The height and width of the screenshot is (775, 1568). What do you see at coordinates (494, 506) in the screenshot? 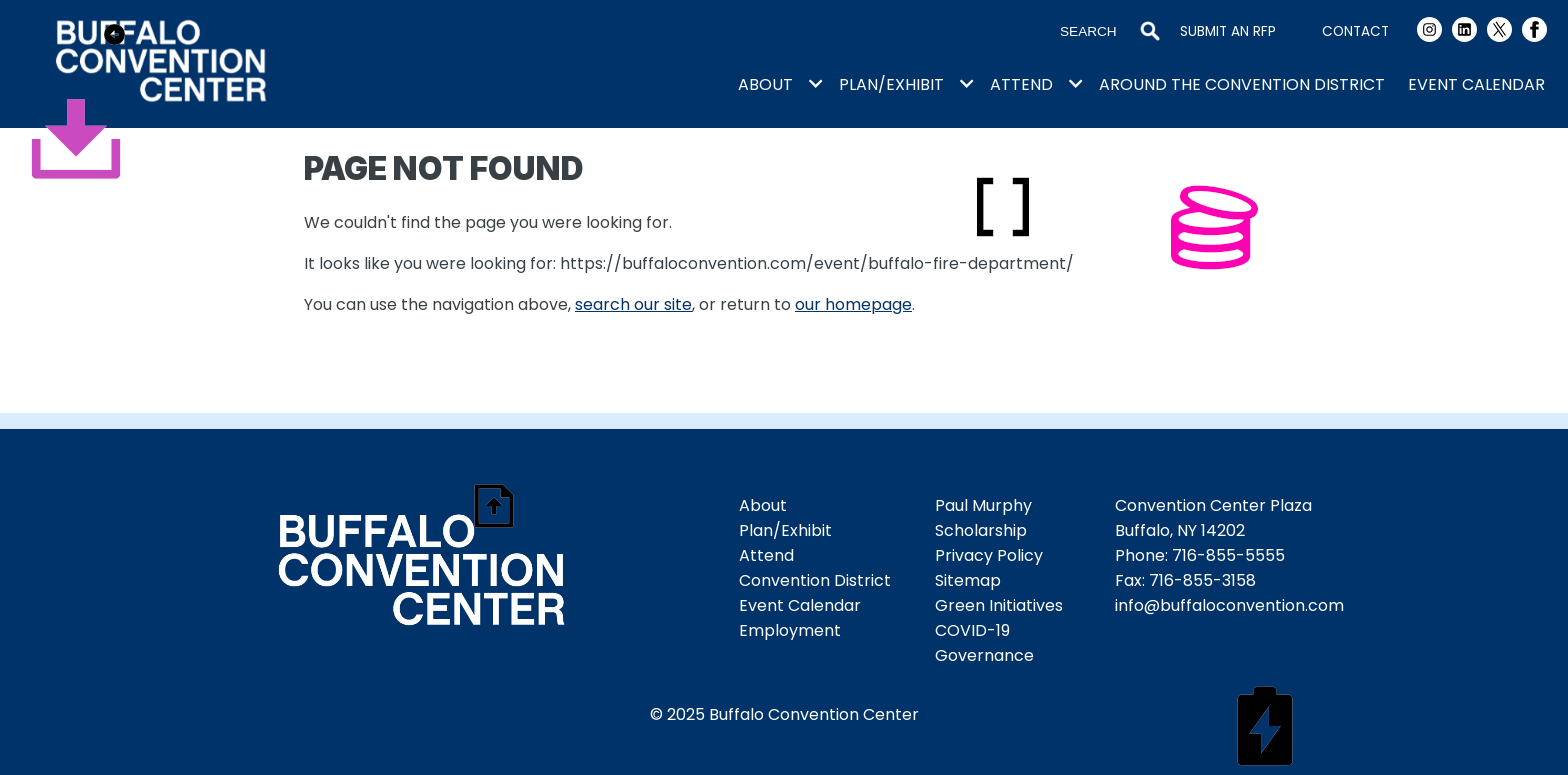
I see `upload a file or document` at bounding box center [494, 506].